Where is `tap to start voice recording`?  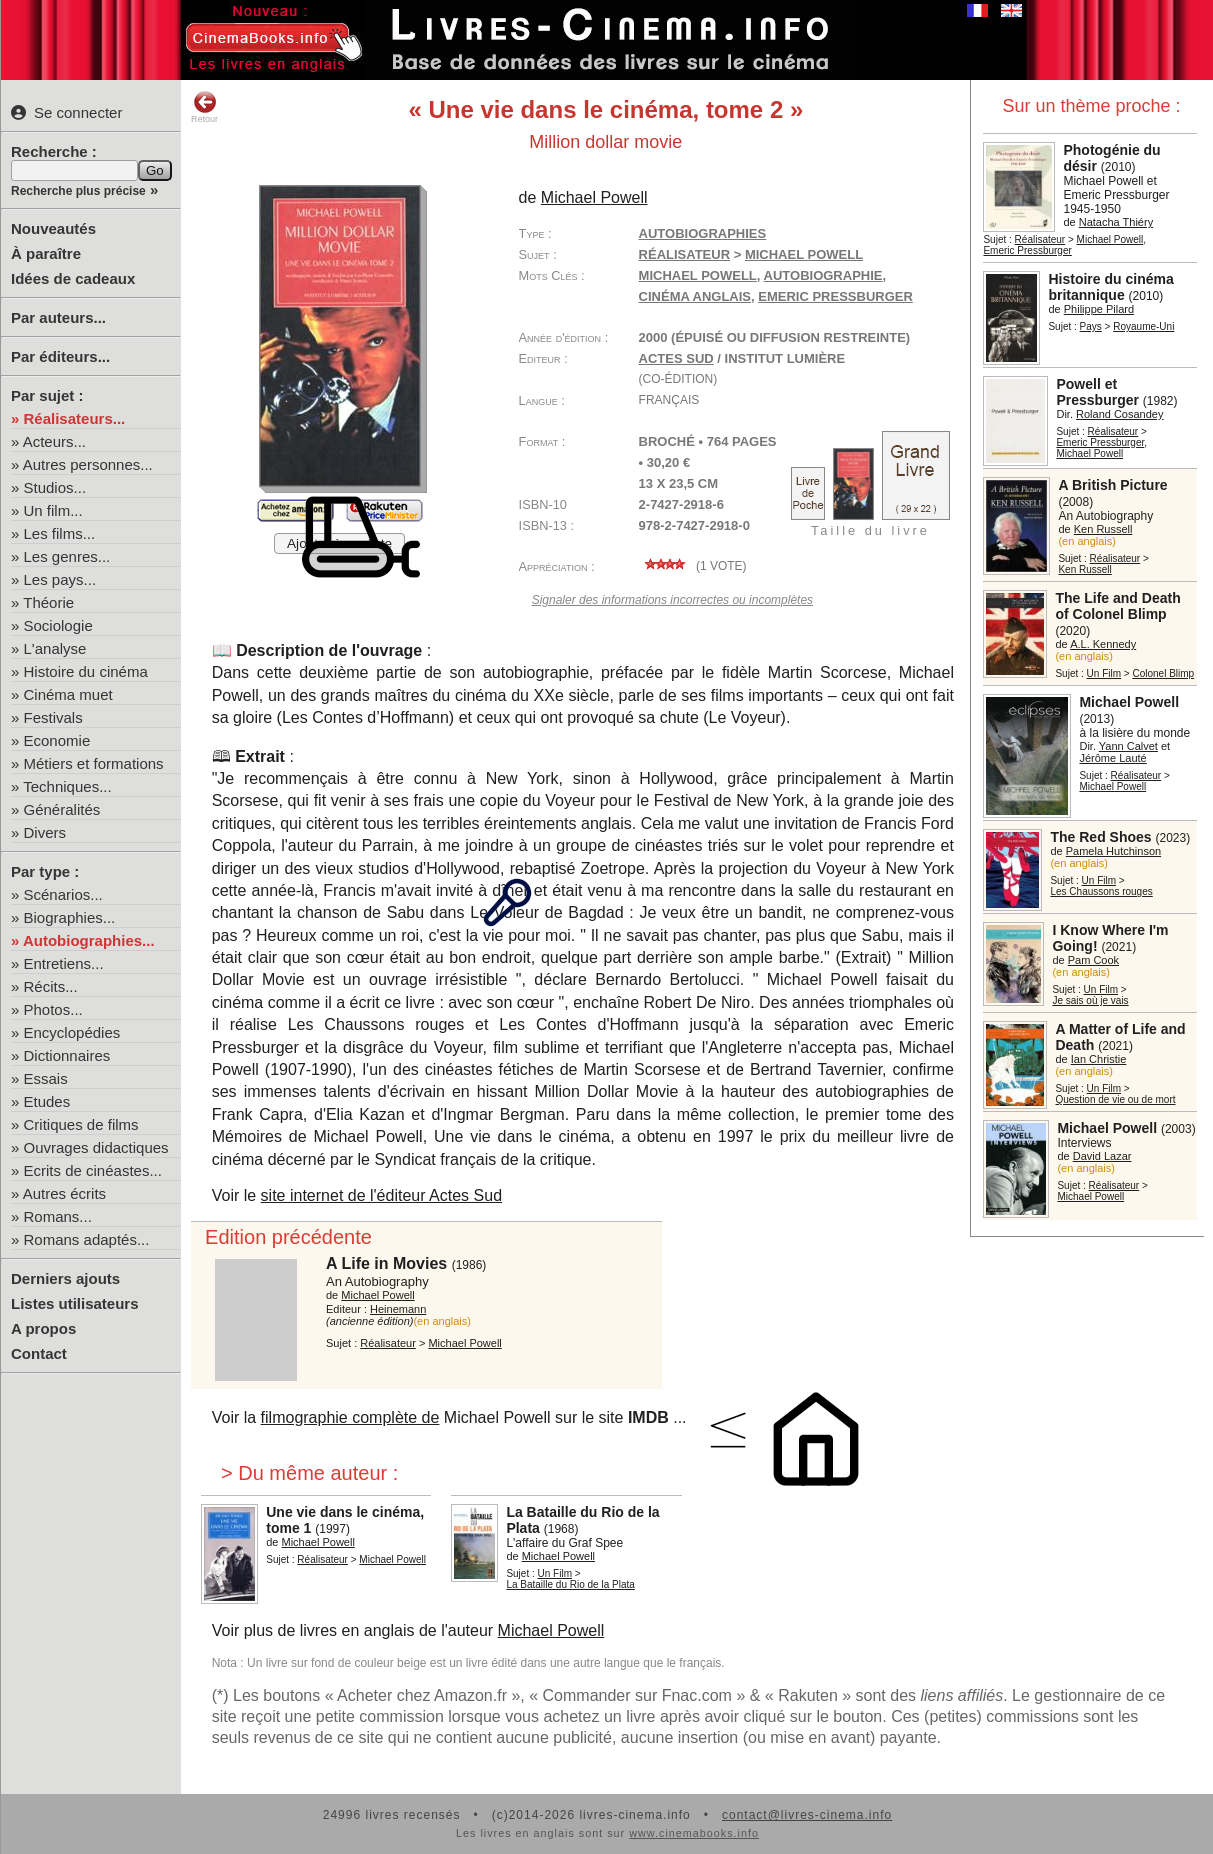
tap to start voice recording is located at coordinates (507, 902).